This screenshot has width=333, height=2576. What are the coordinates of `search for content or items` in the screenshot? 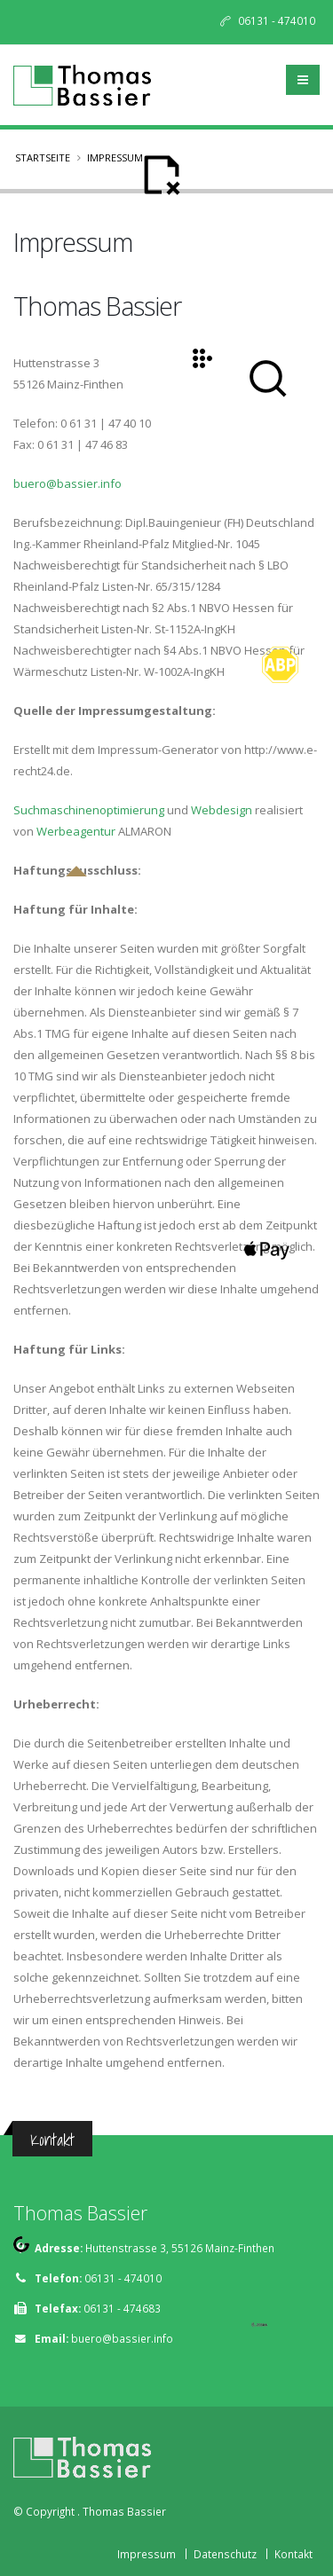 It's located at (267, 378).